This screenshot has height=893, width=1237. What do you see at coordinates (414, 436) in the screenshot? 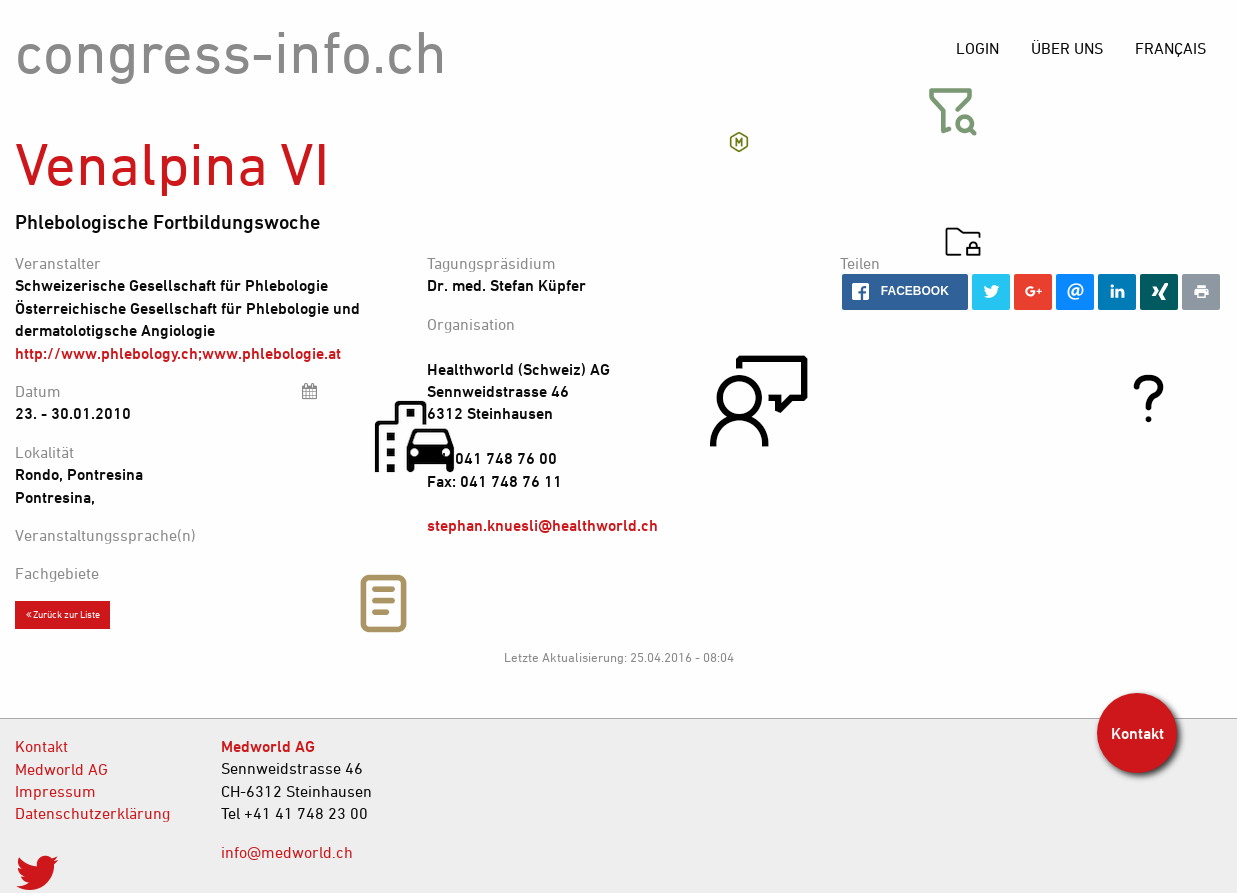
I see `access transportation or commute options` at bounding box center [414, 436].